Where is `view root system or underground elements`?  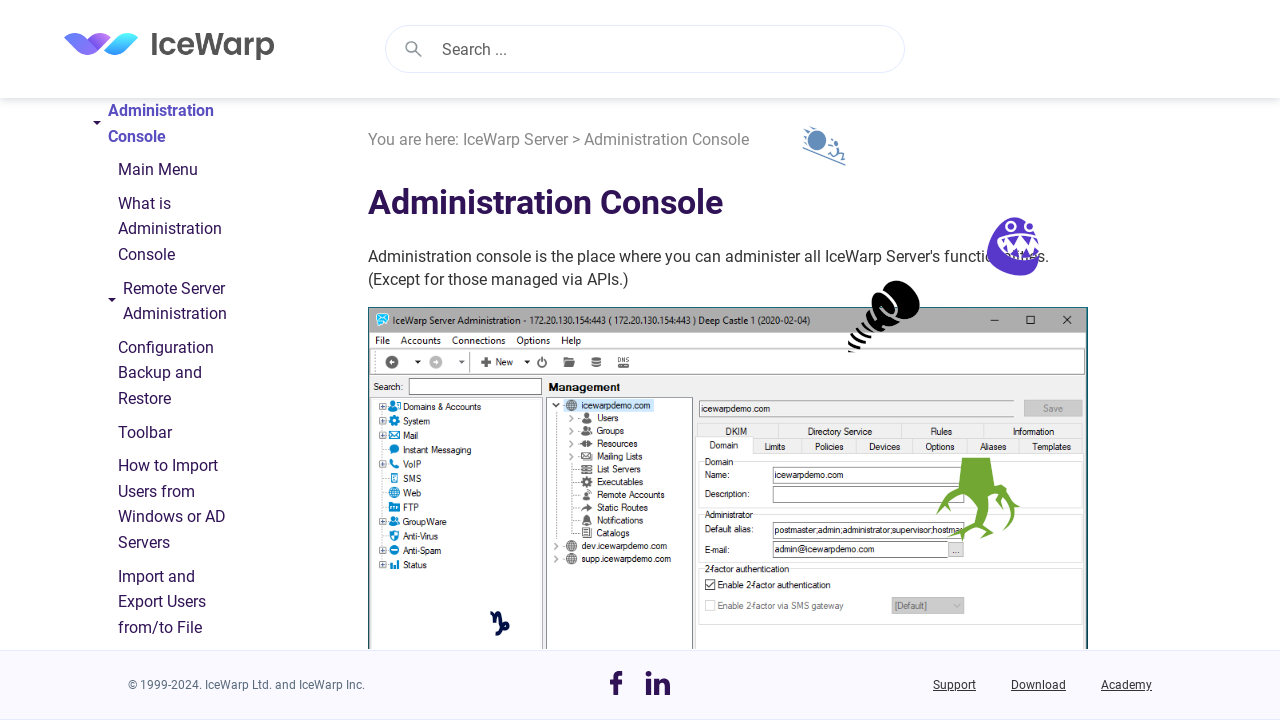
view root system or underground elements is located at coordinates (978, 500).